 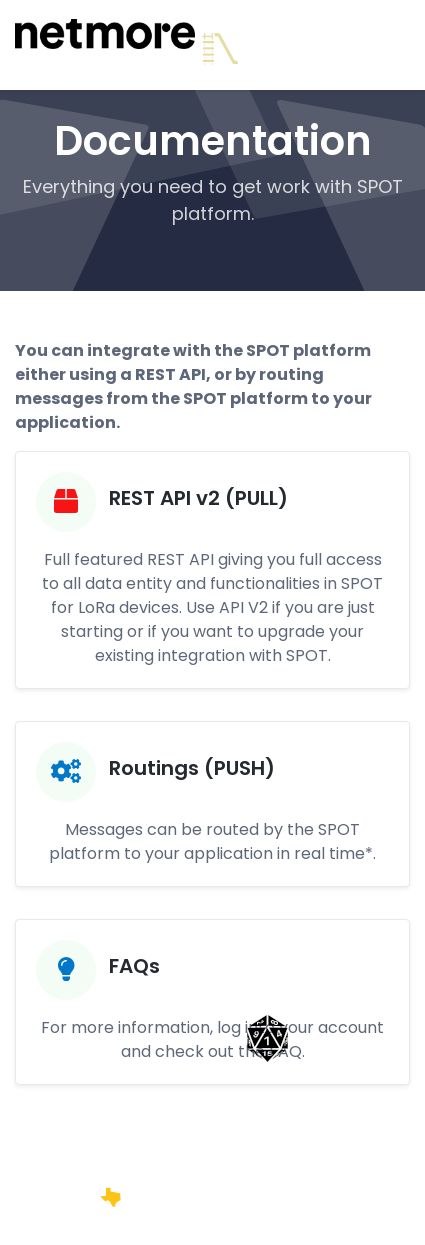 What do you see at coordinates (110, 1197) in the screenshot?
I see `select texas as your region or state` at bounding box center [110, 1197].